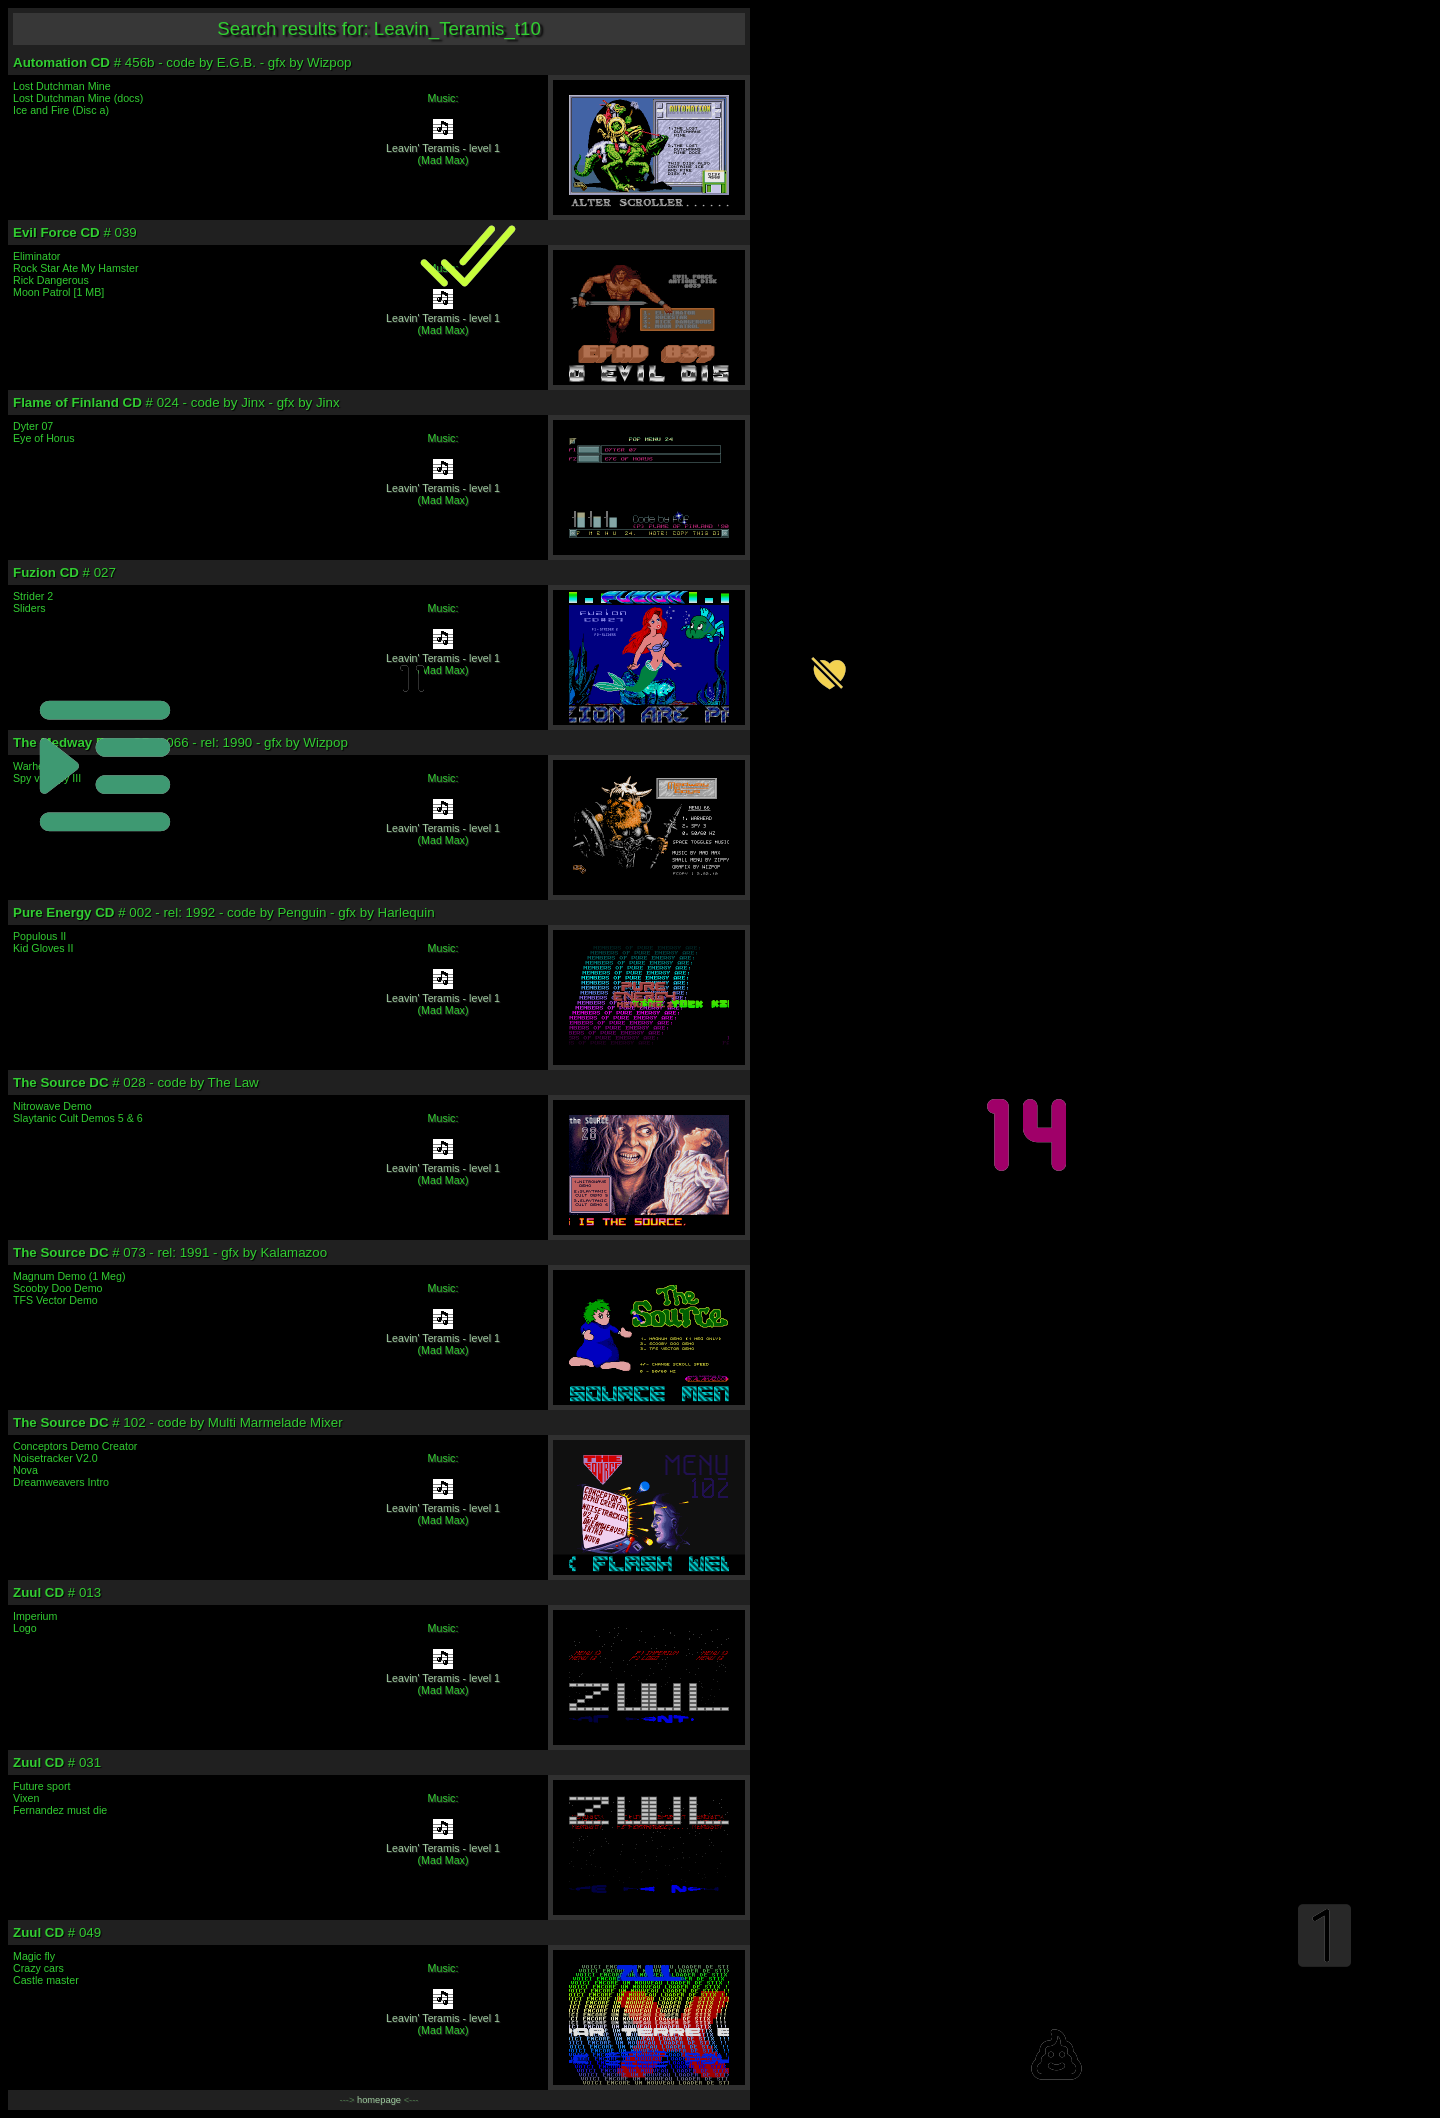  Describe the element at coordinates (413, 678) in the screenshot. I see `indicates item number 11 in a list or sequence` at that location.